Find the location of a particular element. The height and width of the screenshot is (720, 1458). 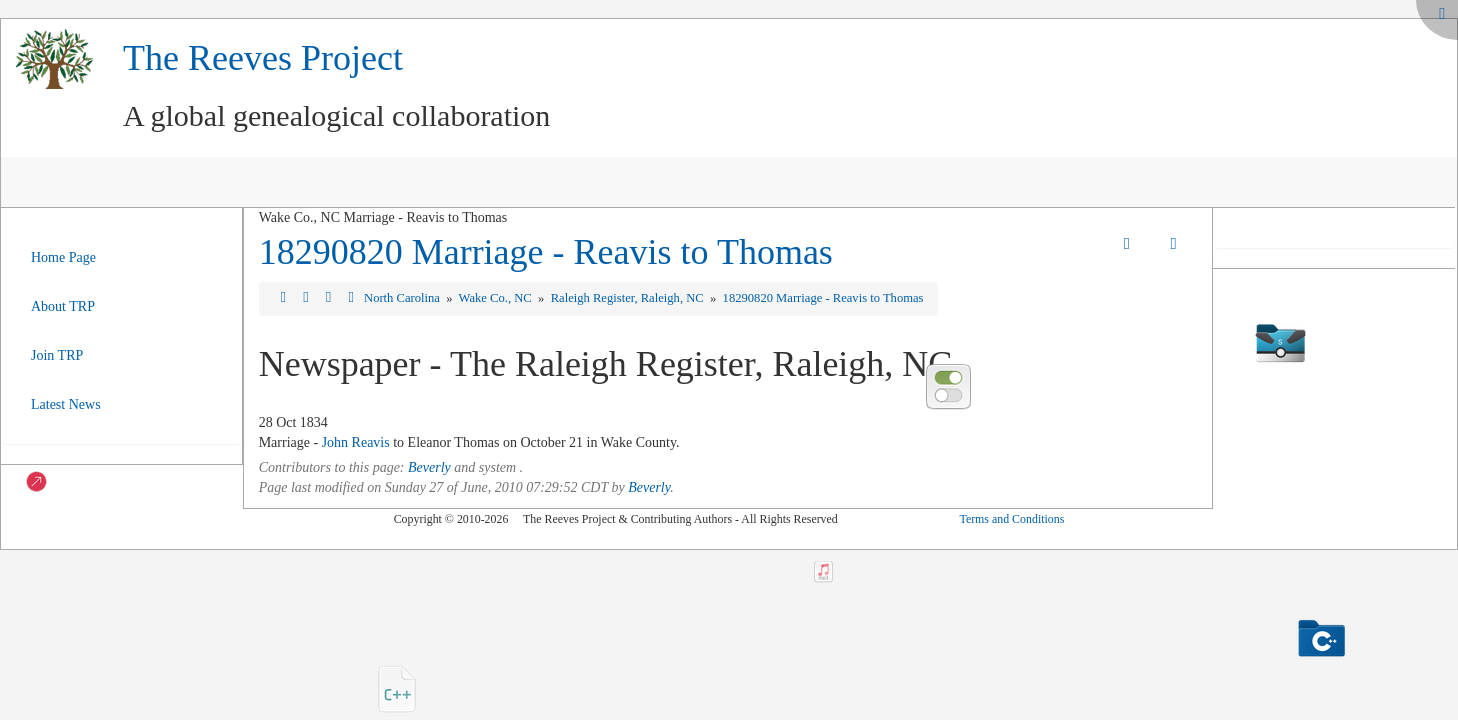

indicates a symbolic link or shortcut to another file is located at coordinates (36, 481).